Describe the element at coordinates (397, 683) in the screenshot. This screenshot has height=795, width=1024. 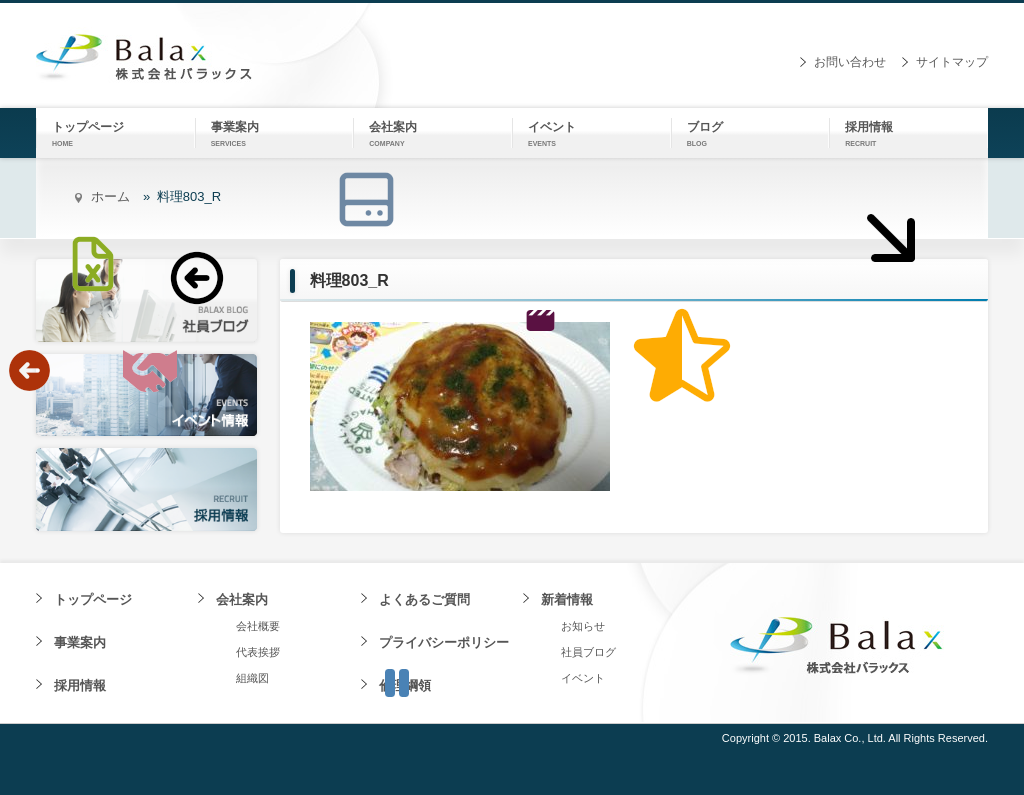
I see `pause media playback` at that location.